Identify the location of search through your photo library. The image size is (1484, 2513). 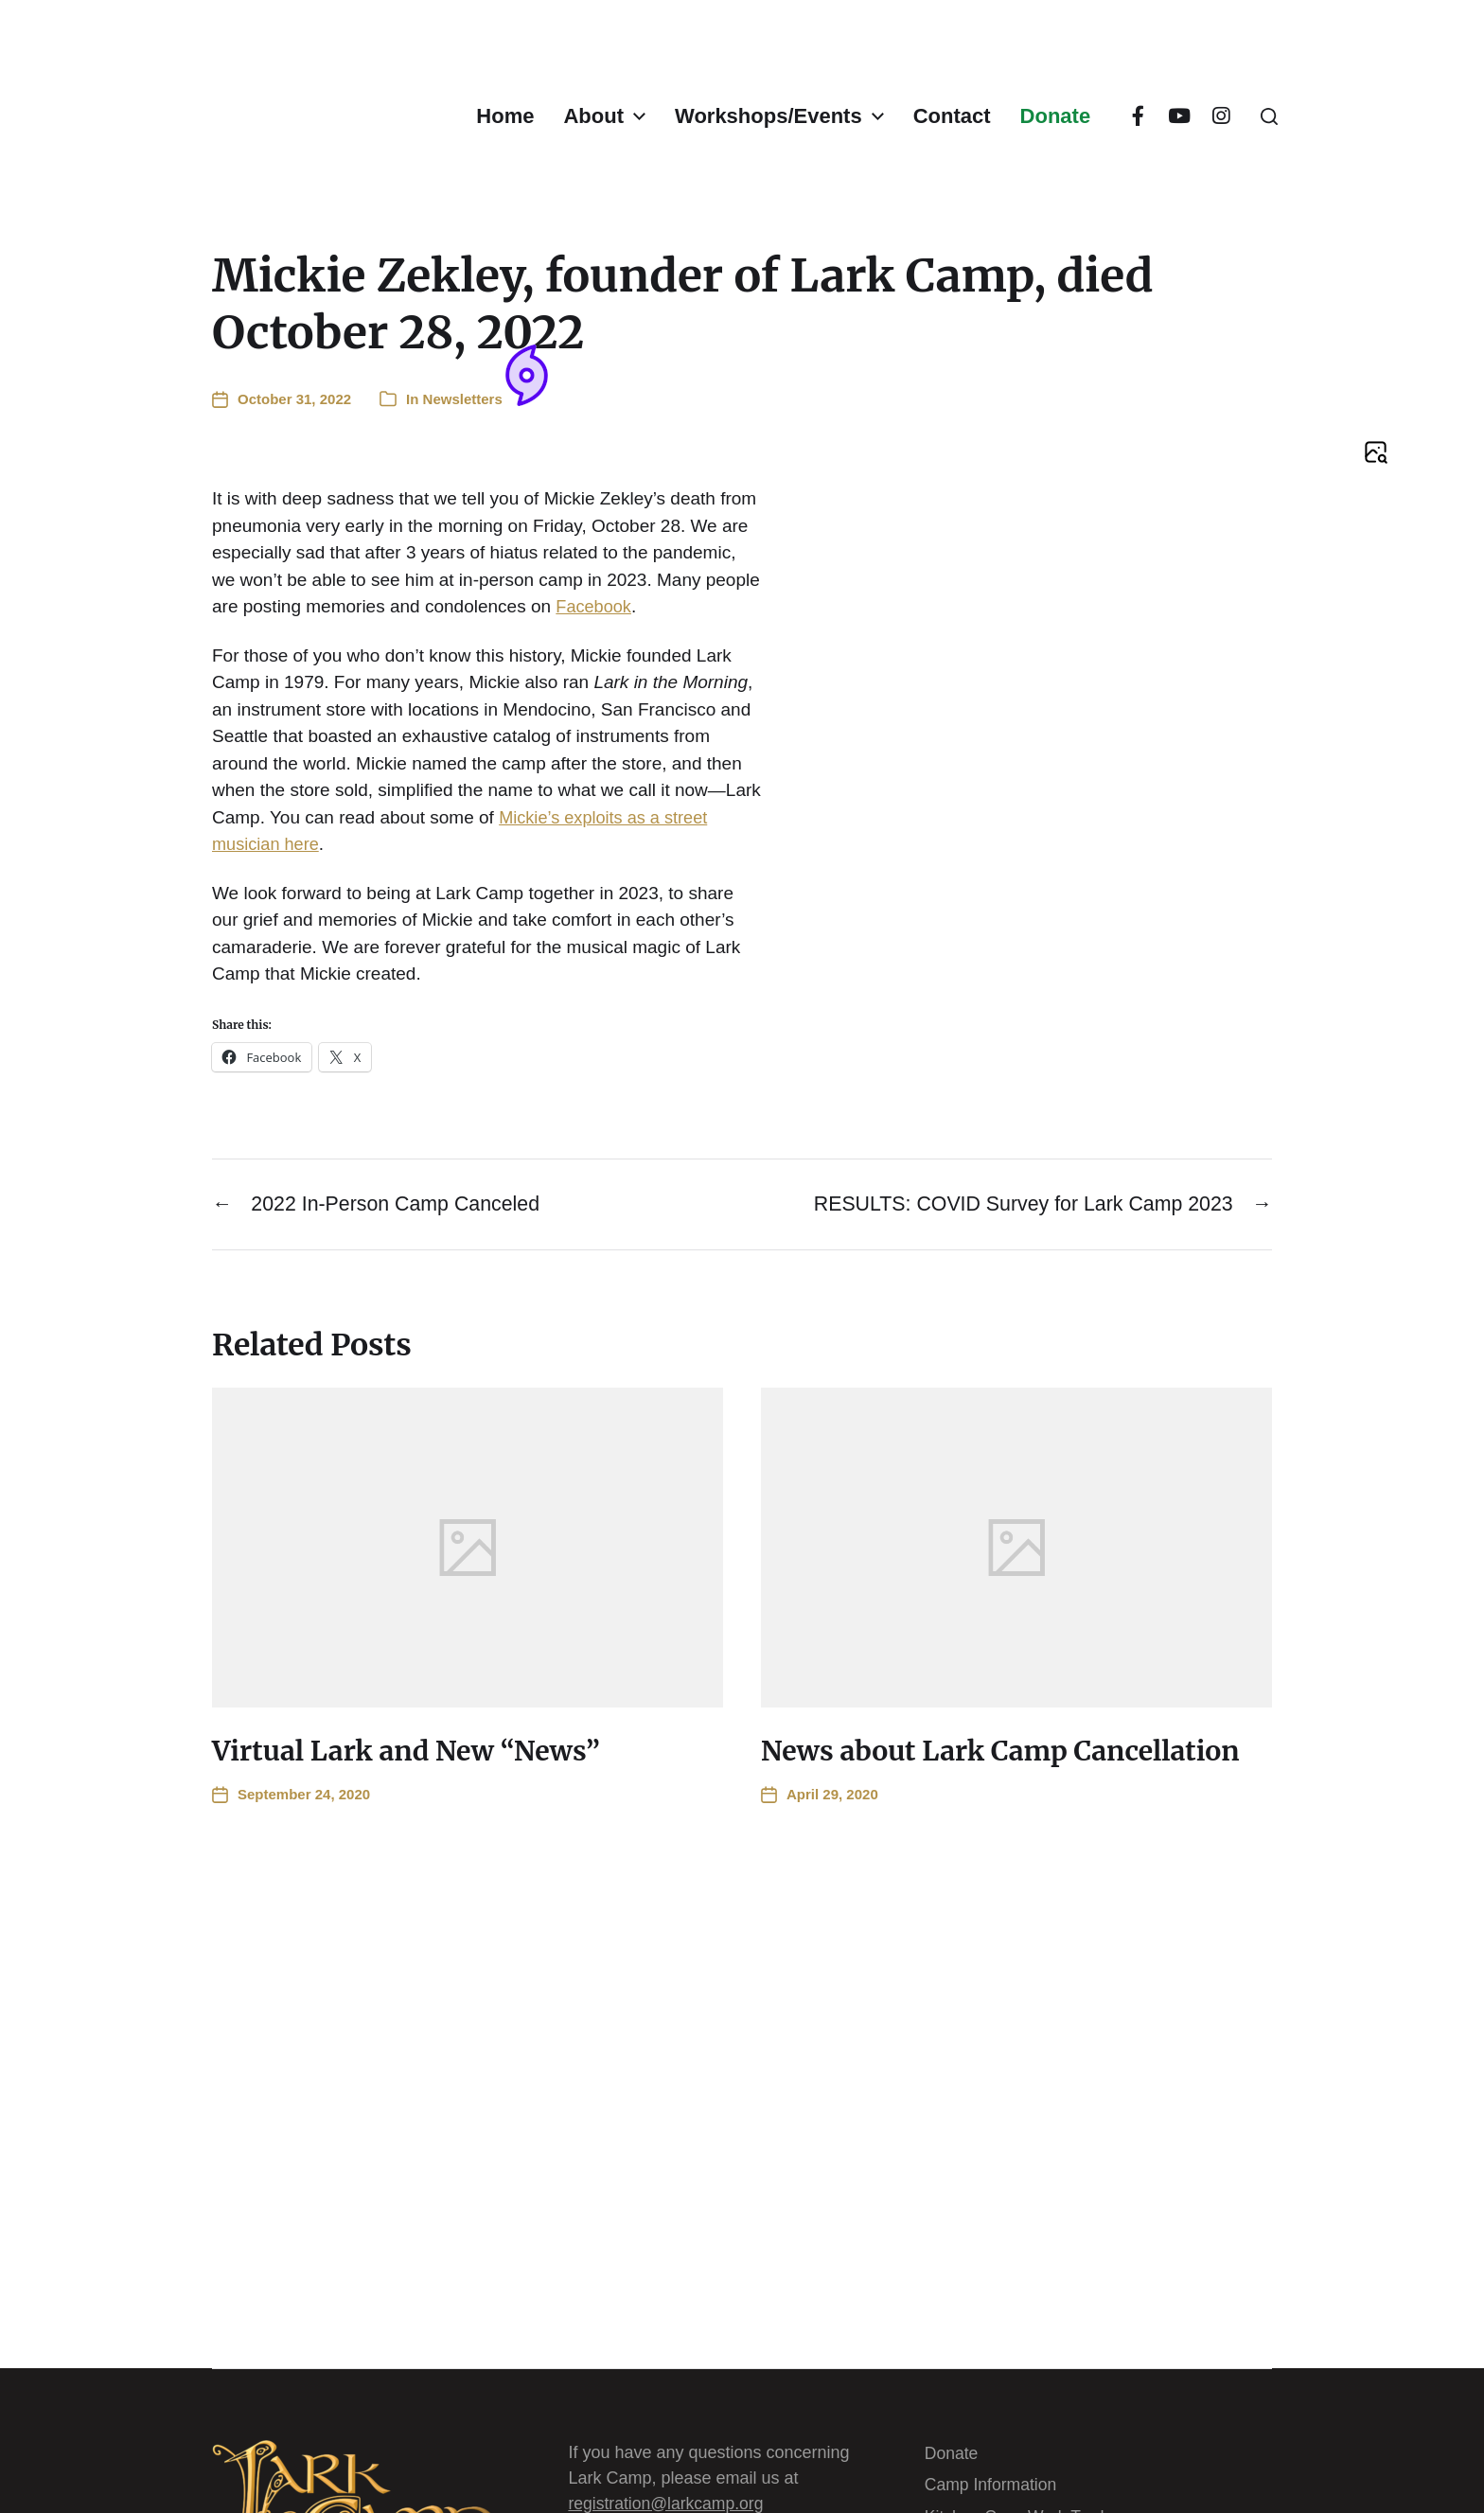
(1375, 451).